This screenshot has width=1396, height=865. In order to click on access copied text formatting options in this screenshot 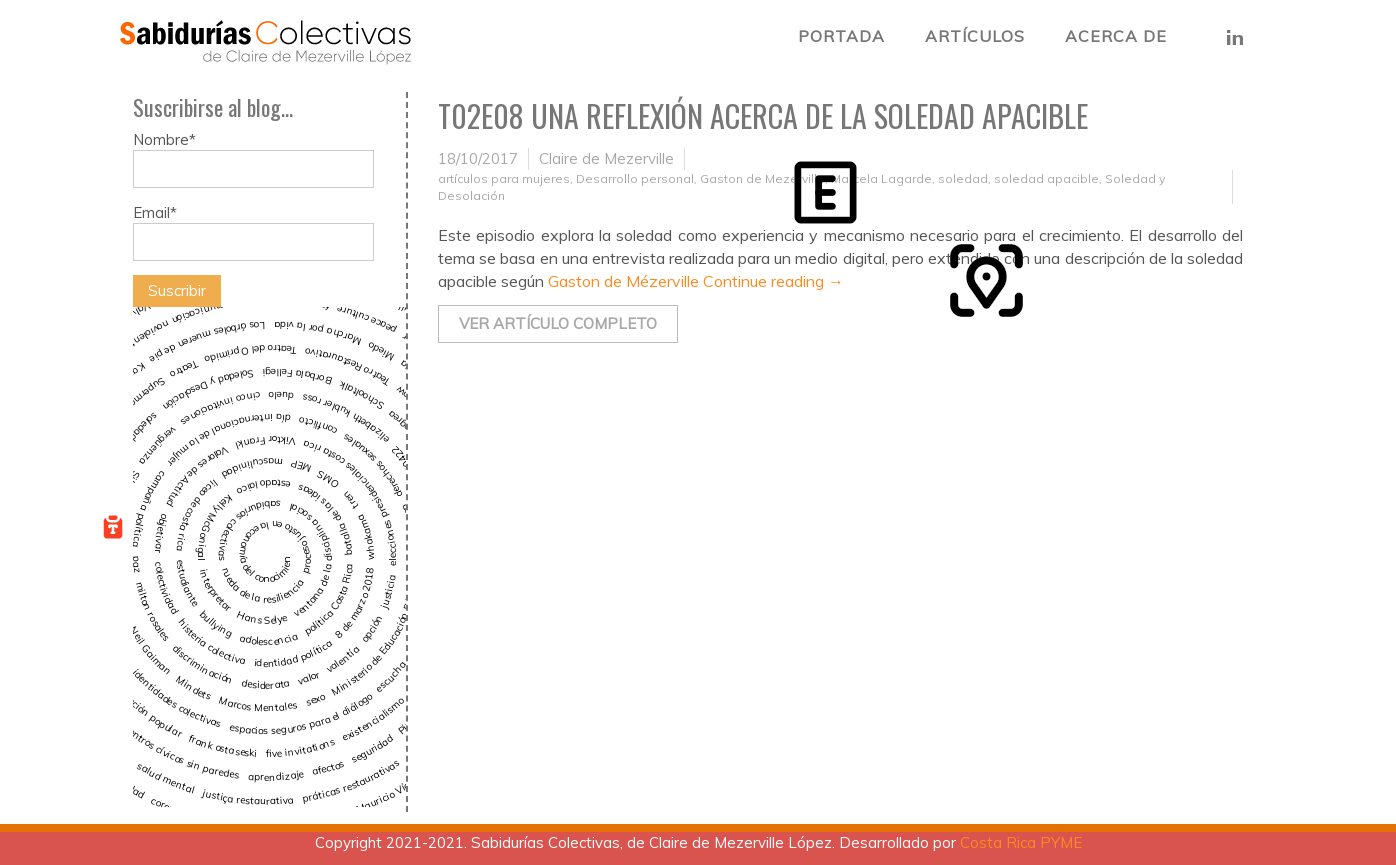, I will do `click(113, 527)`.